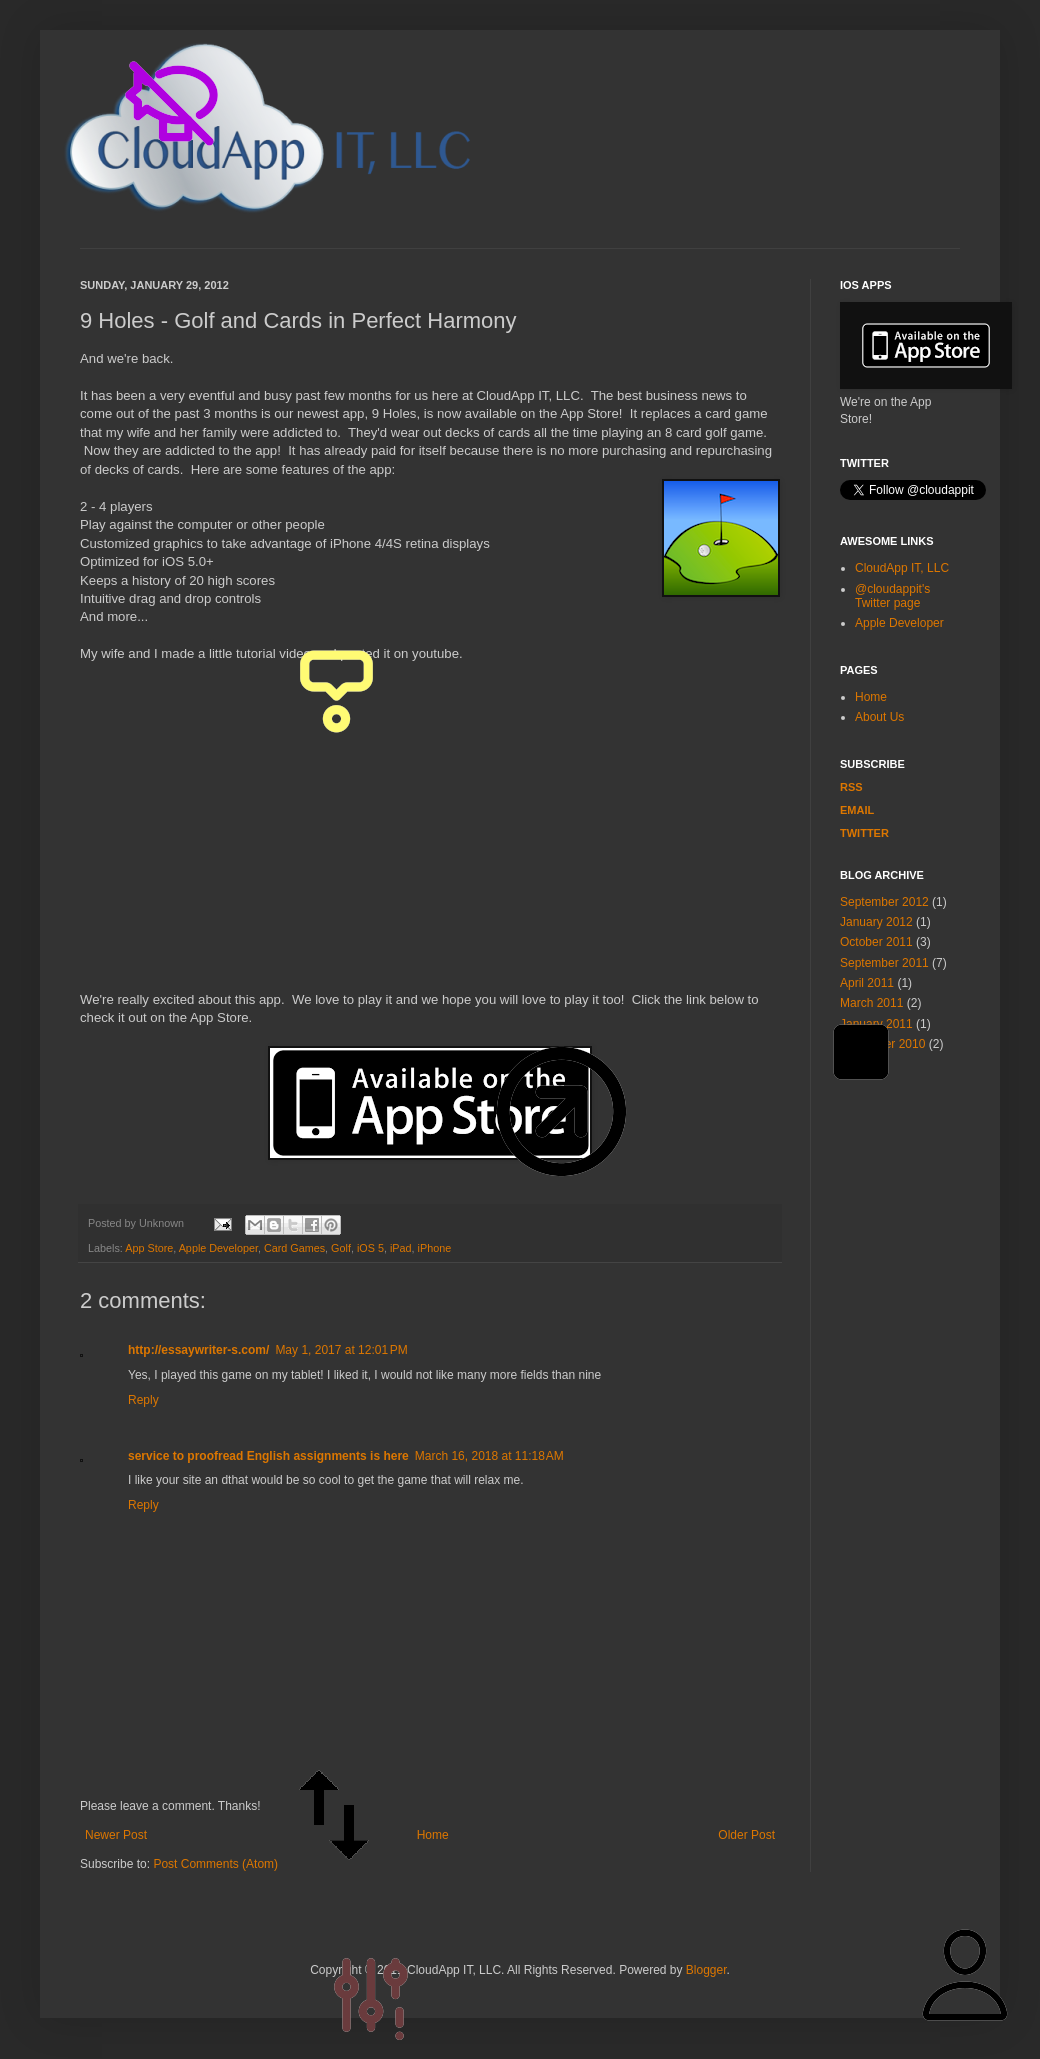 Image resolution: width=1040 pixels, height=2059 pixels. Describe the element at coordinates (861, 1052) in the screenshot. I see `stop media playback` at that location.